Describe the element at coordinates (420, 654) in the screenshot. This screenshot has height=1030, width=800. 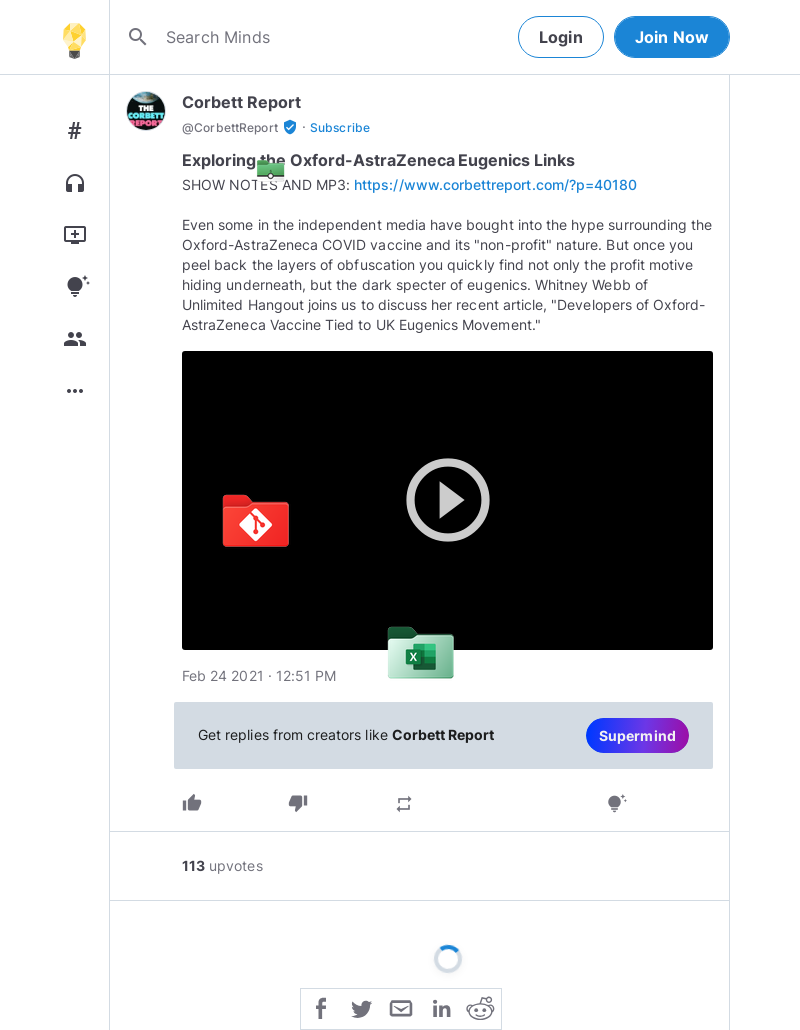
I see `open folder containing Excel spreadsheets` at that location.